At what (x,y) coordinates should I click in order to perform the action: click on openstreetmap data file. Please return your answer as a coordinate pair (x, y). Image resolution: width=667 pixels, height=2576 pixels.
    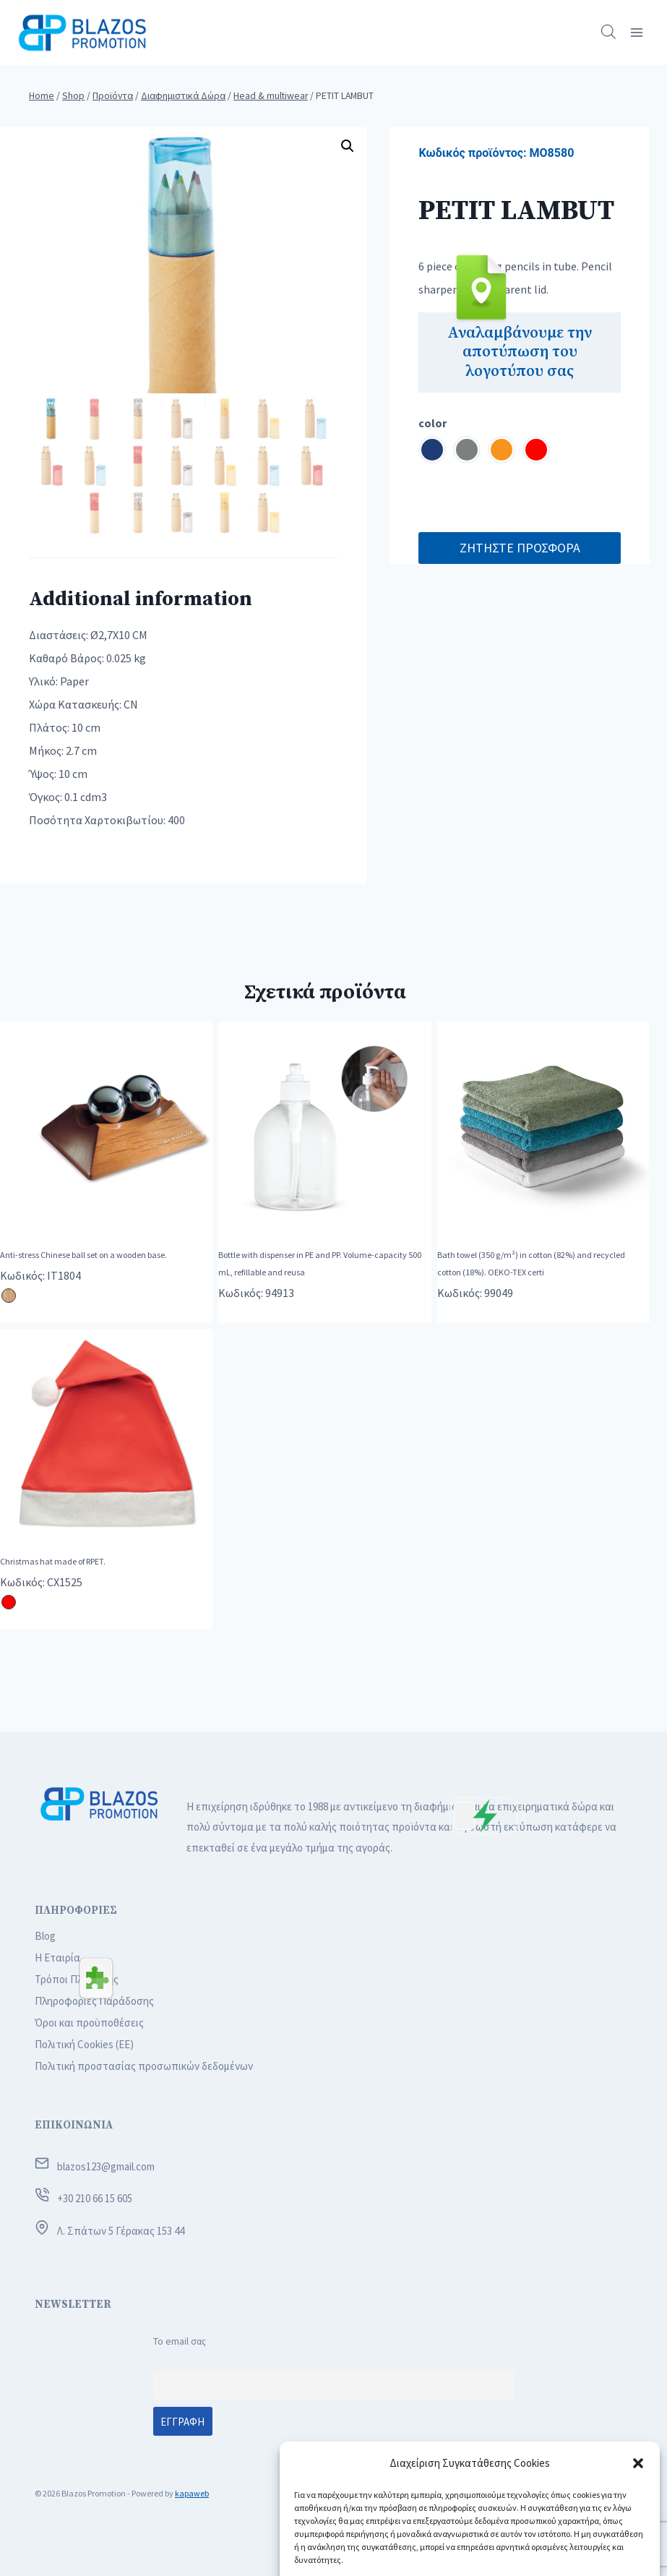
    Looking at the image, I should click on (481, 288).